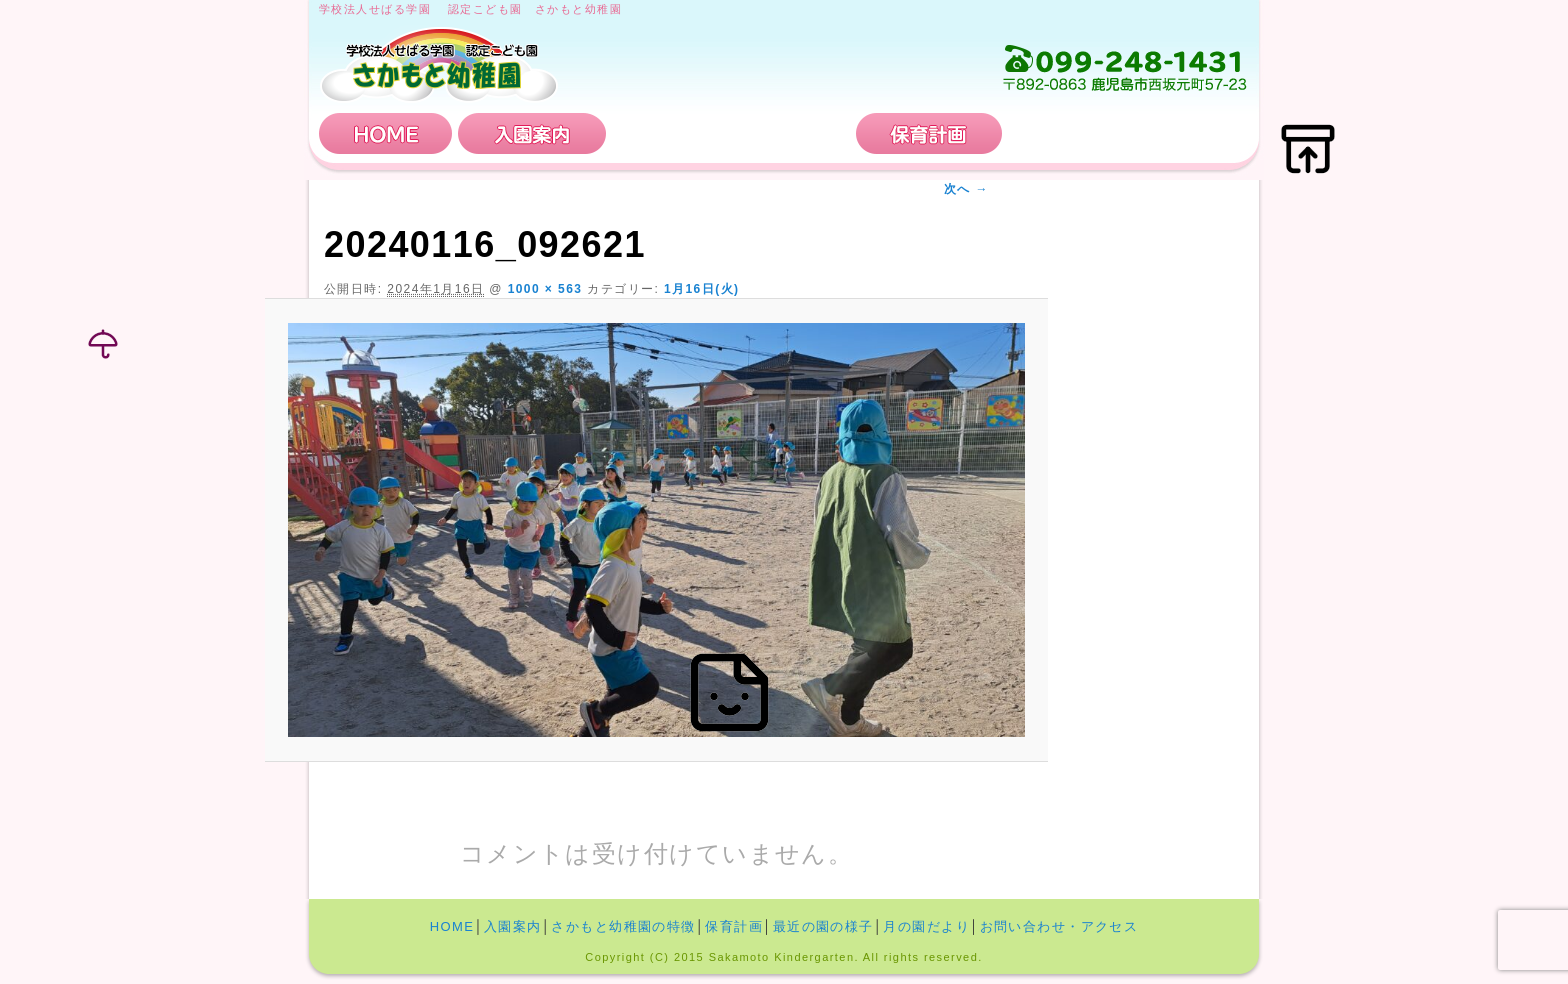  What do you see at coordinates (103, 344) in the screenshot?
I see `view weather protection or rain forecast` at bounding box center [103, 344].